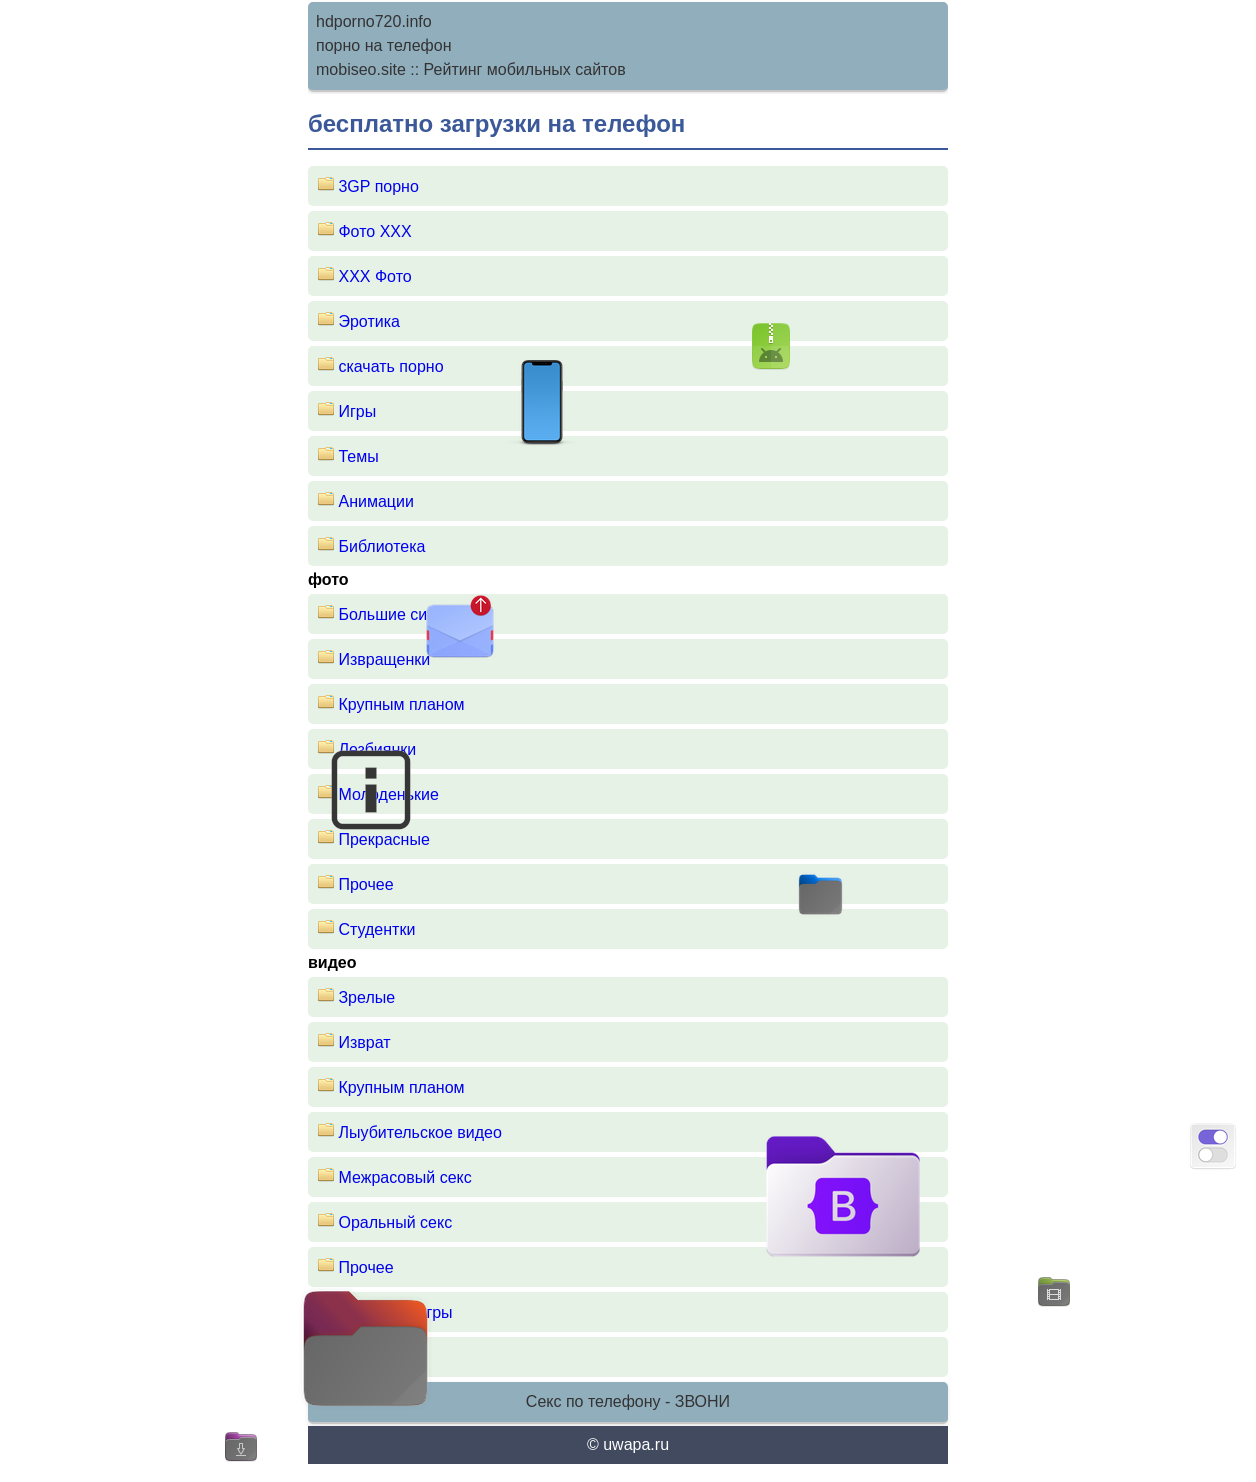 The height and width of the screenshot is (1482, 1256). What do you see at coordinates (365, 1348) in the screenshot?
I see `drop files here to move them into this folder` at bounding box center [365, 1348].